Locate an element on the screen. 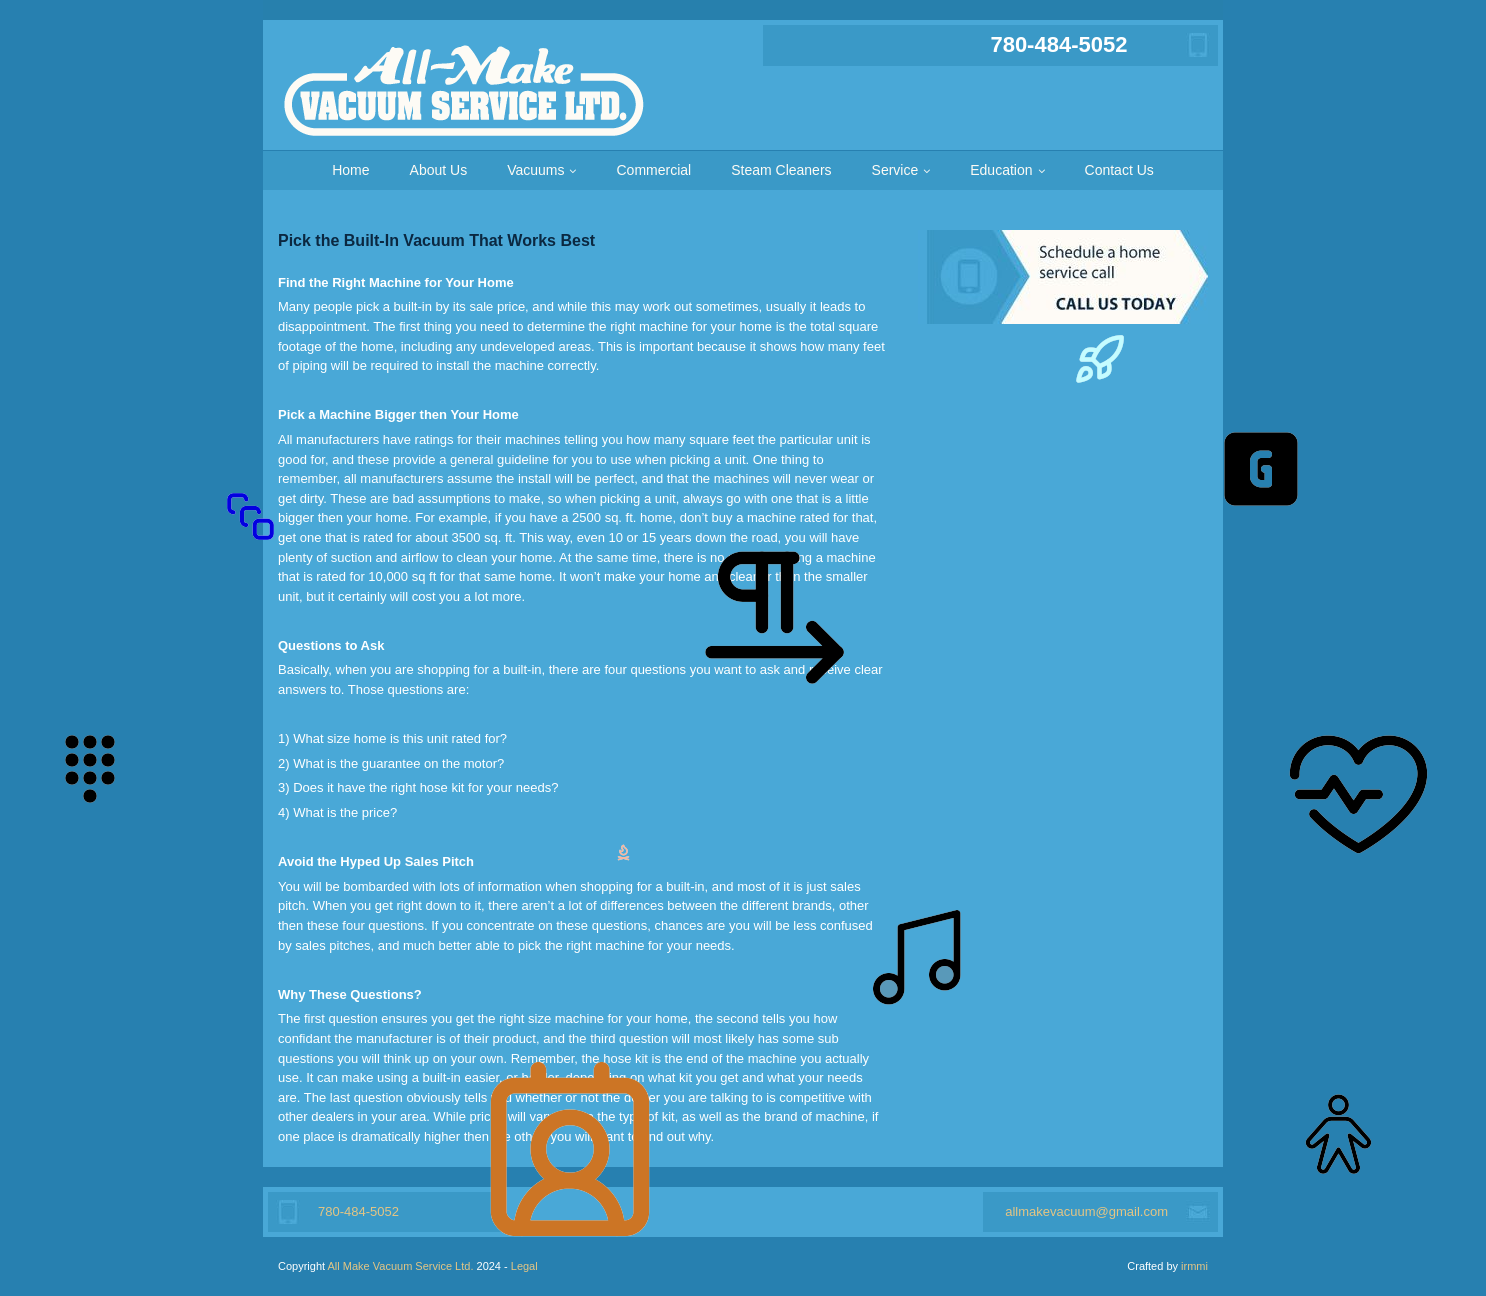 This screenshot has width=1486, height=1296. view your profile is located at coordinates (1338, 1135).